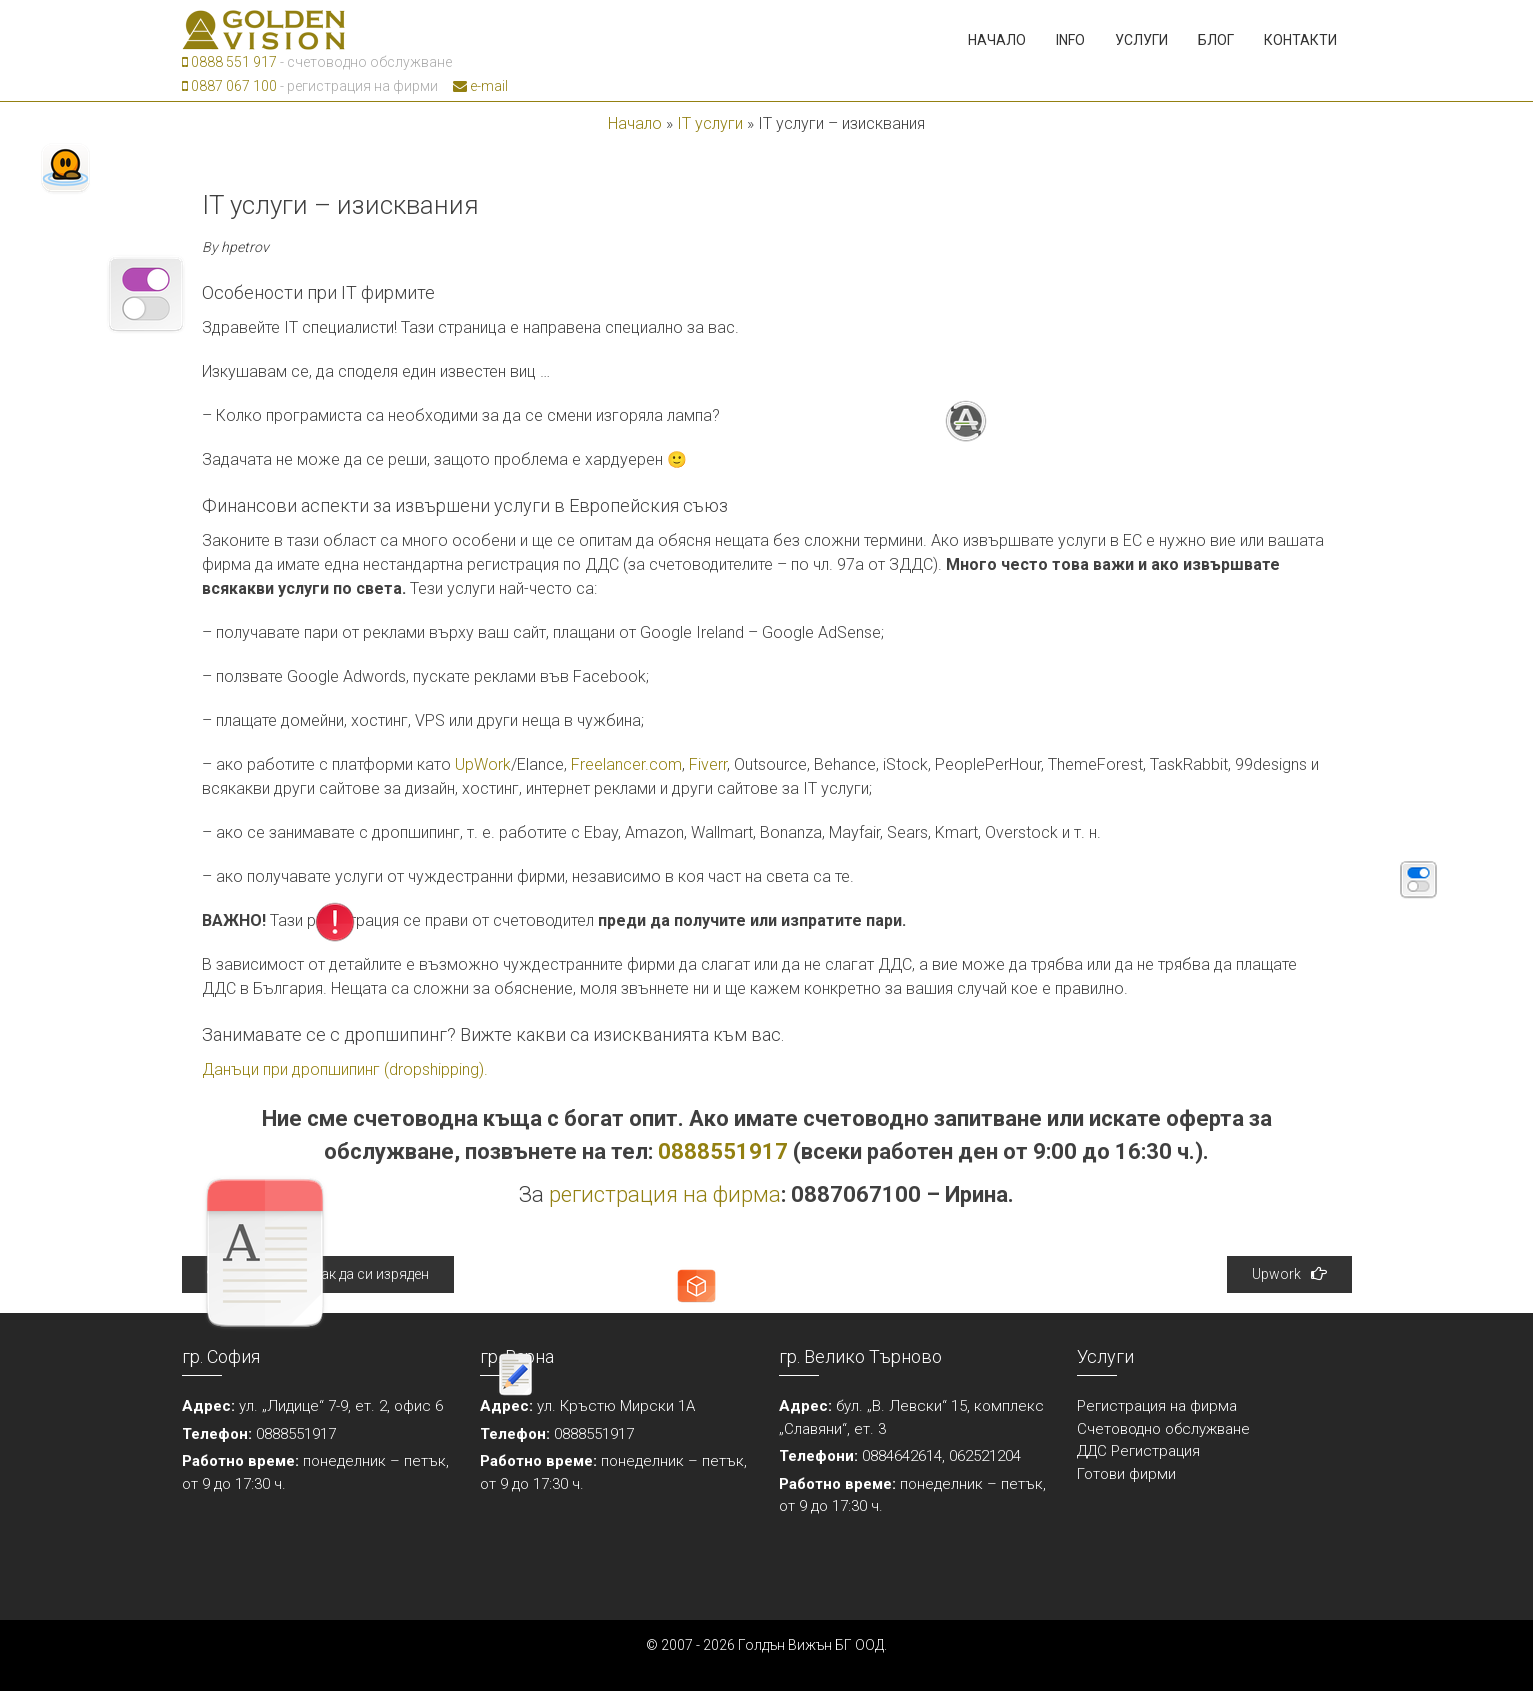 This screenshot has height=1691, width=1533. What do you see at coordinates (65, 167) in the screenshot?
I see `launch DDNet game application` at bounding box center [65, 167].